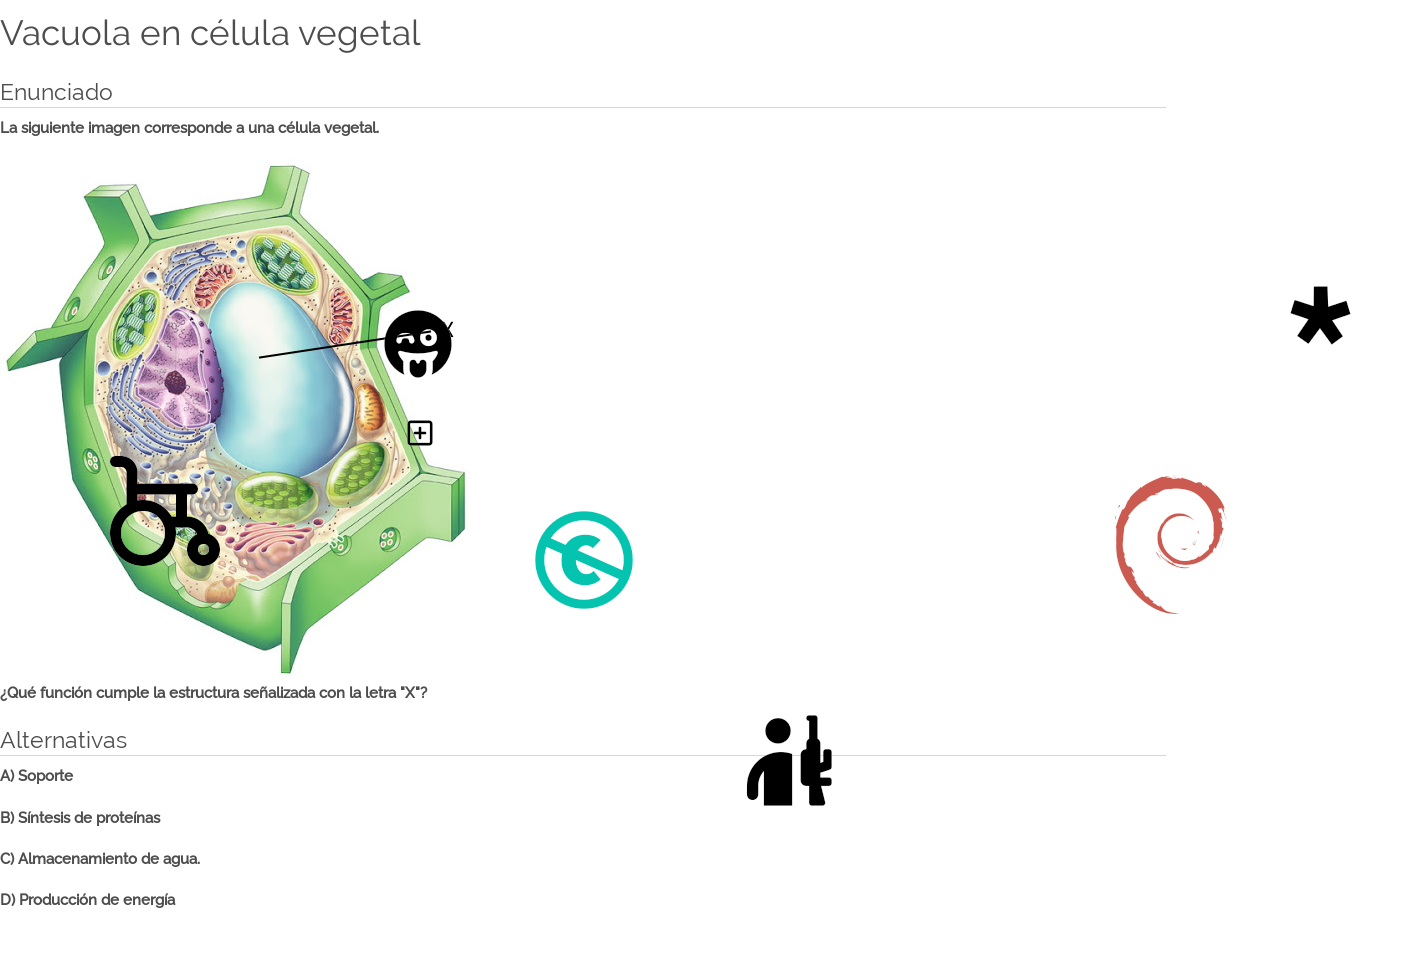 Image resolution: width=1423 pixels, height=953 pixels. I want to click on react with a playful or silly expression, so click(418, 344).